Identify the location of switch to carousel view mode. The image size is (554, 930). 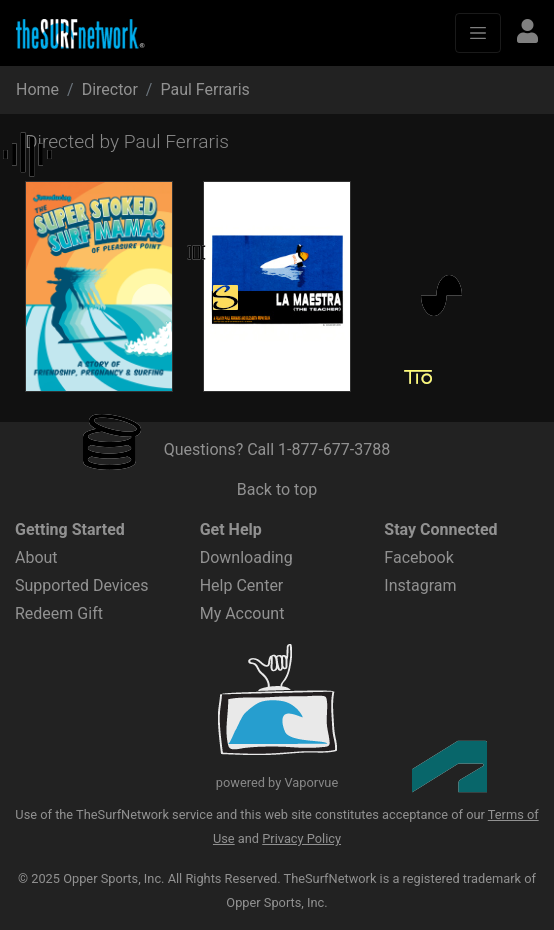
(196, 252).